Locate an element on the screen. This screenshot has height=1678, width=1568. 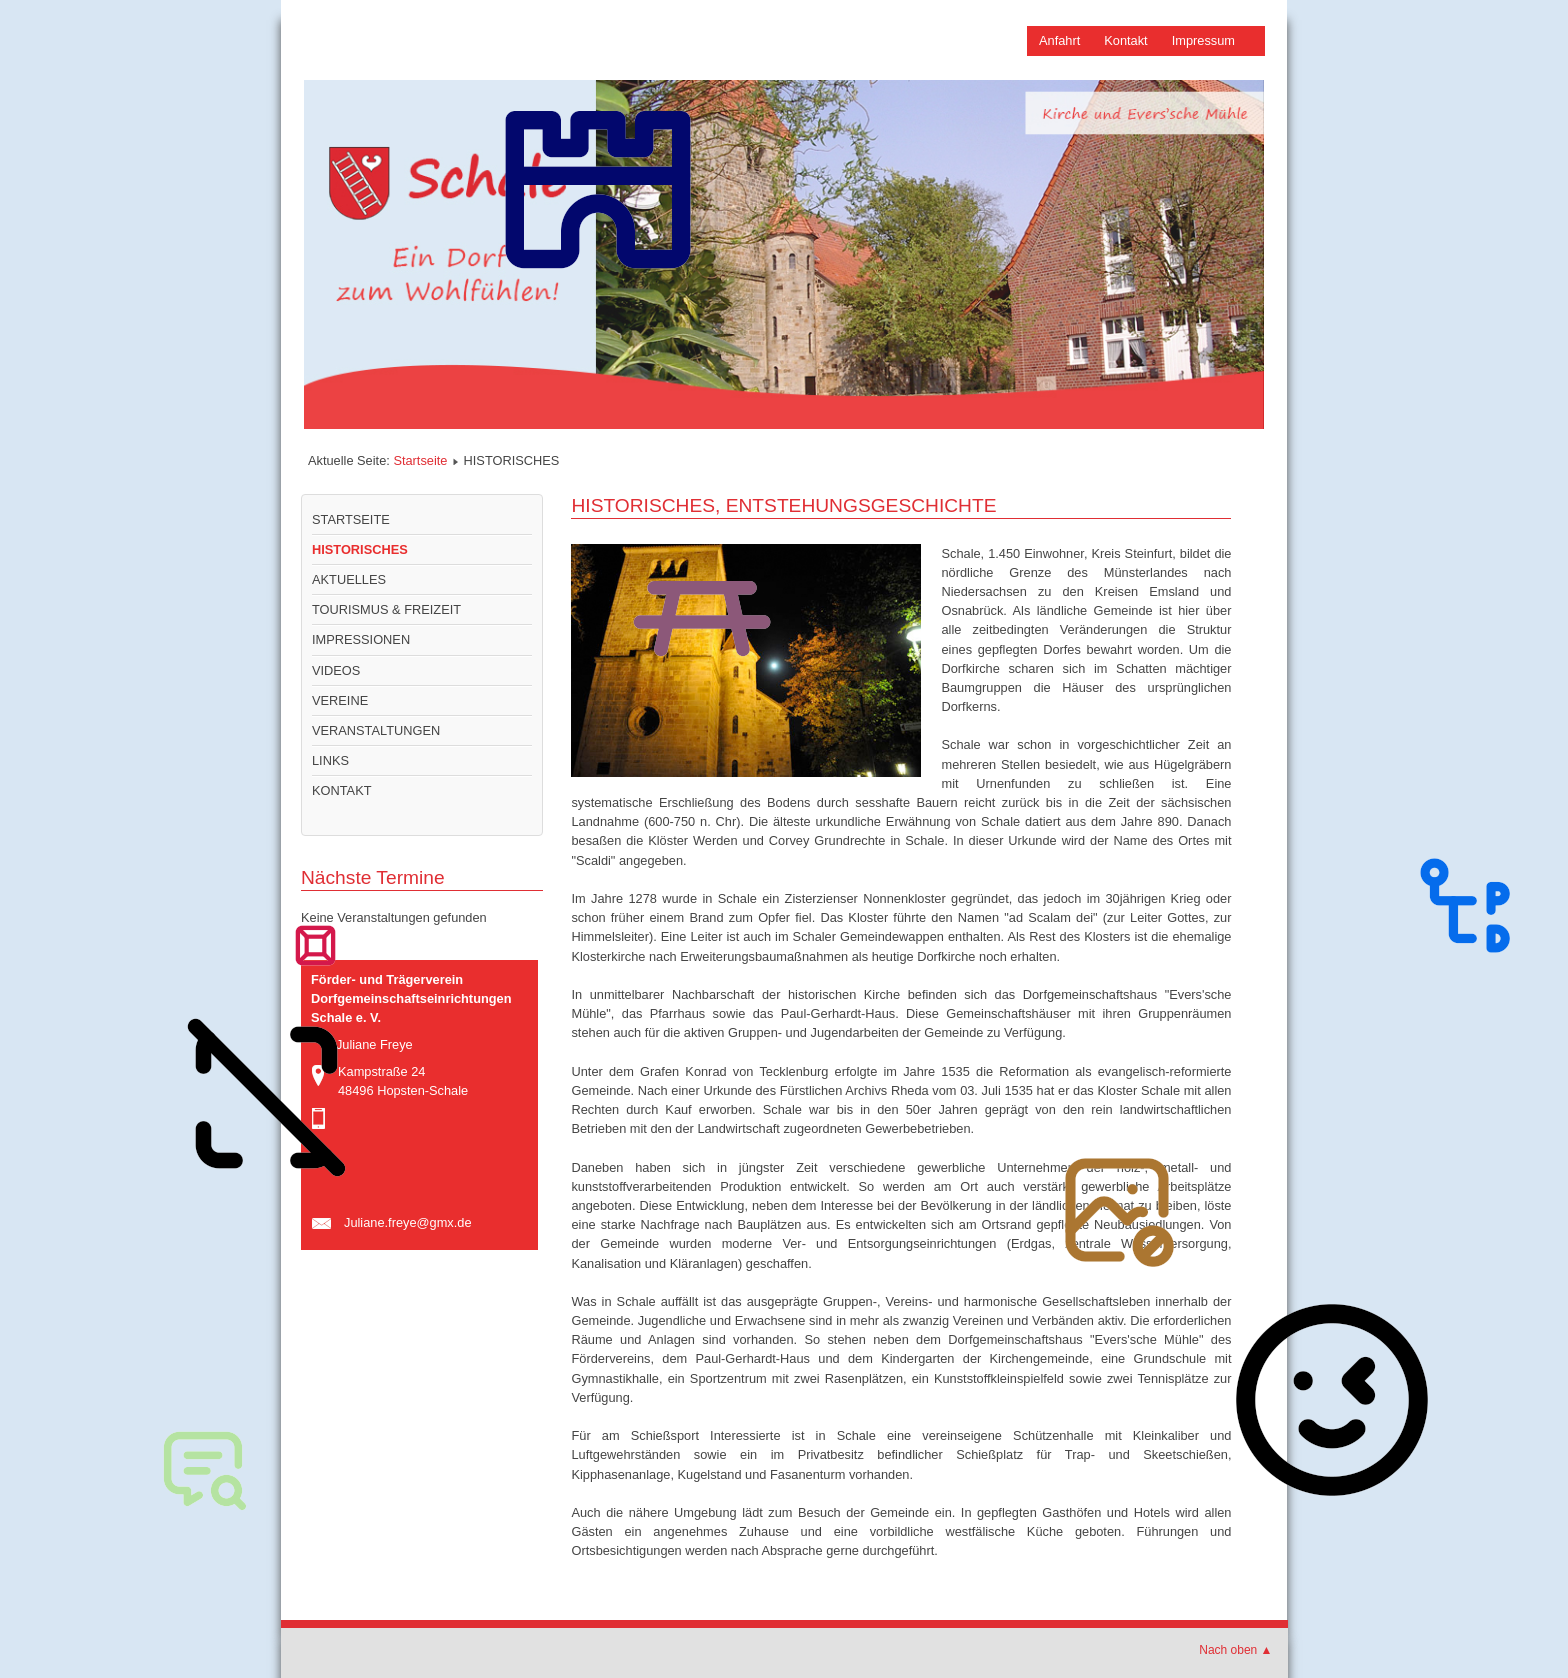
maximize view is currently disabled is located at coordinates (266, 1097).